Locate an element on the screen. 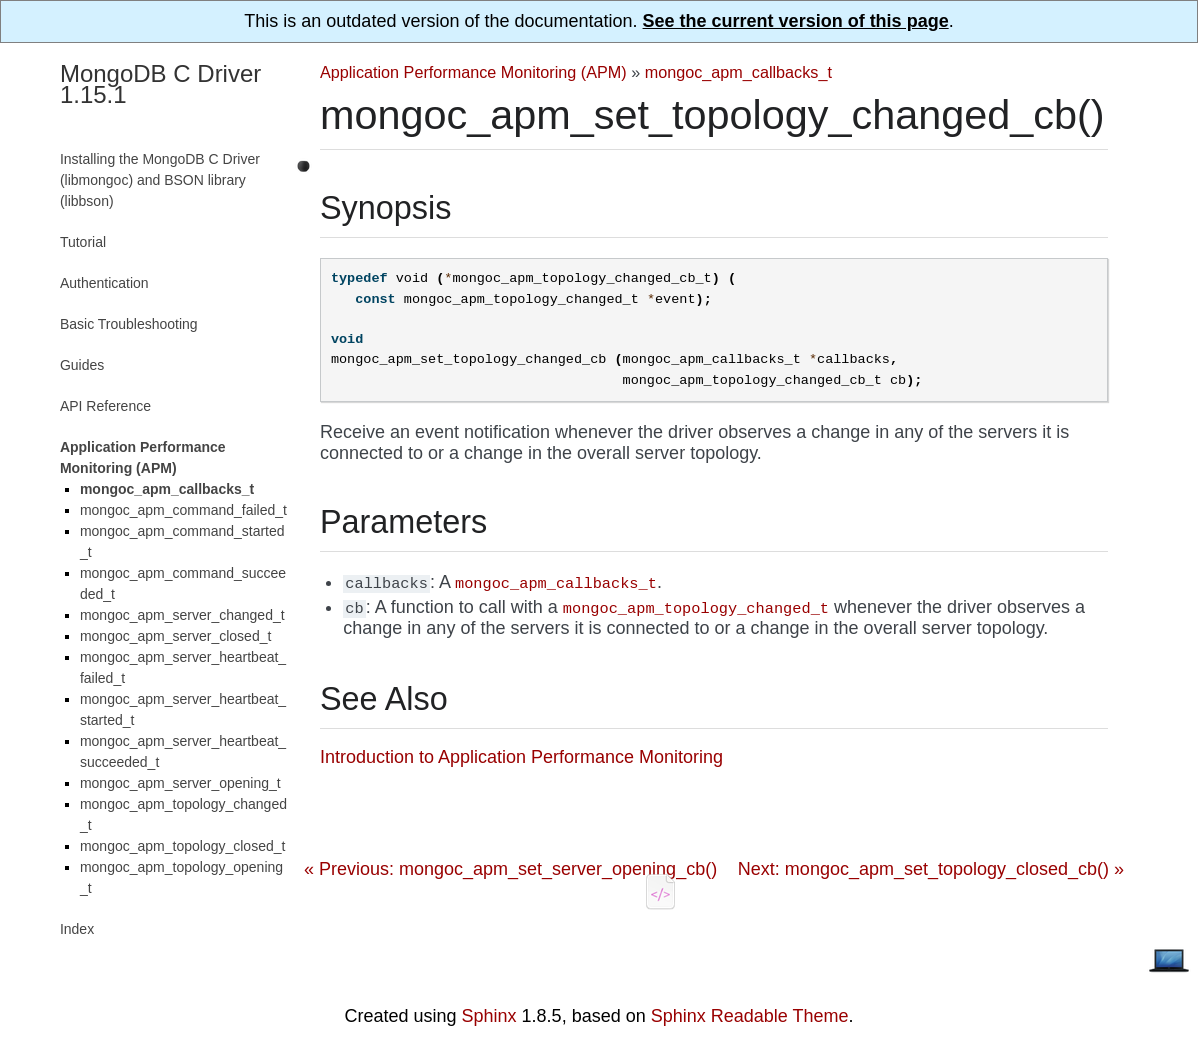 This screenshot has height=1063, width=1198. represents a macbook device in system settings is located at coordinates (1169, 959).